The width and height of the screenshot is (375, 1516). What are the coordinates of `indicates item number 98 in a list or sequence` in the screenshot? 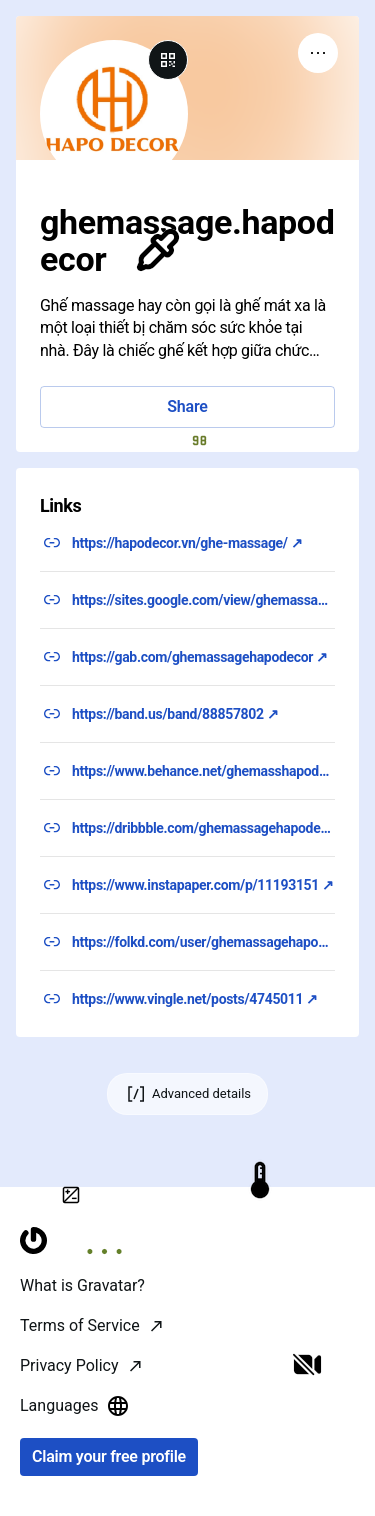 It's located at (199, 440).